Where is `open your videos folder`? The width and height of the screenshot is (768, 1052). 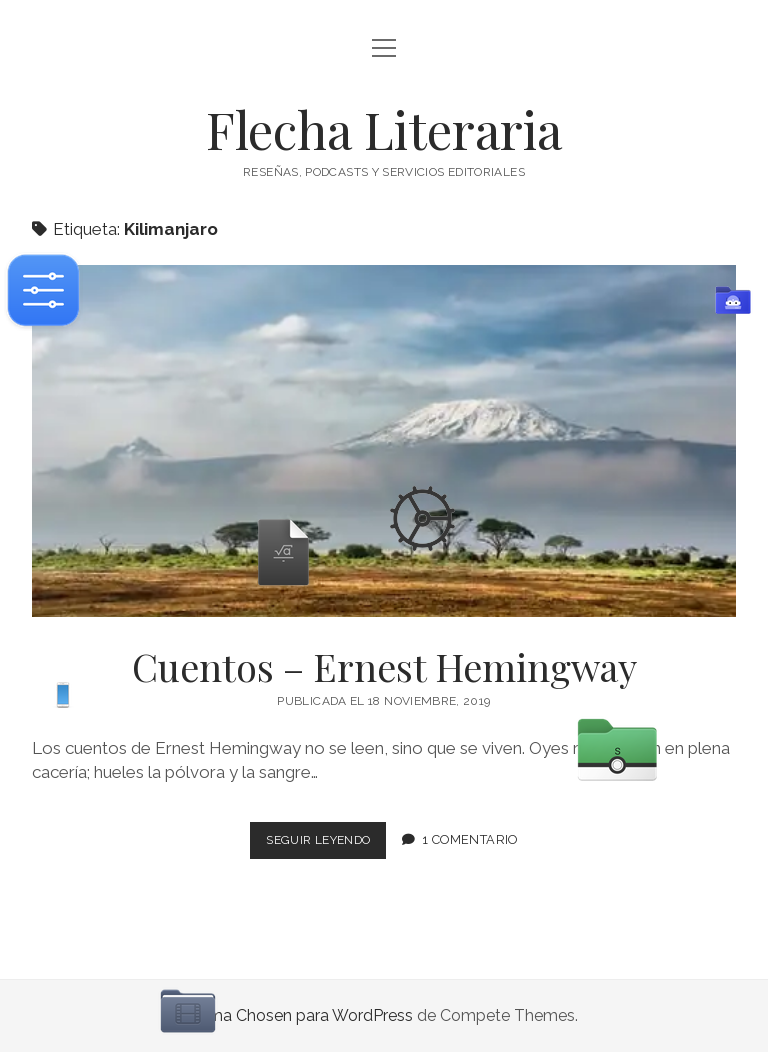 open your videos folder is located at coordinates (188, 1011).